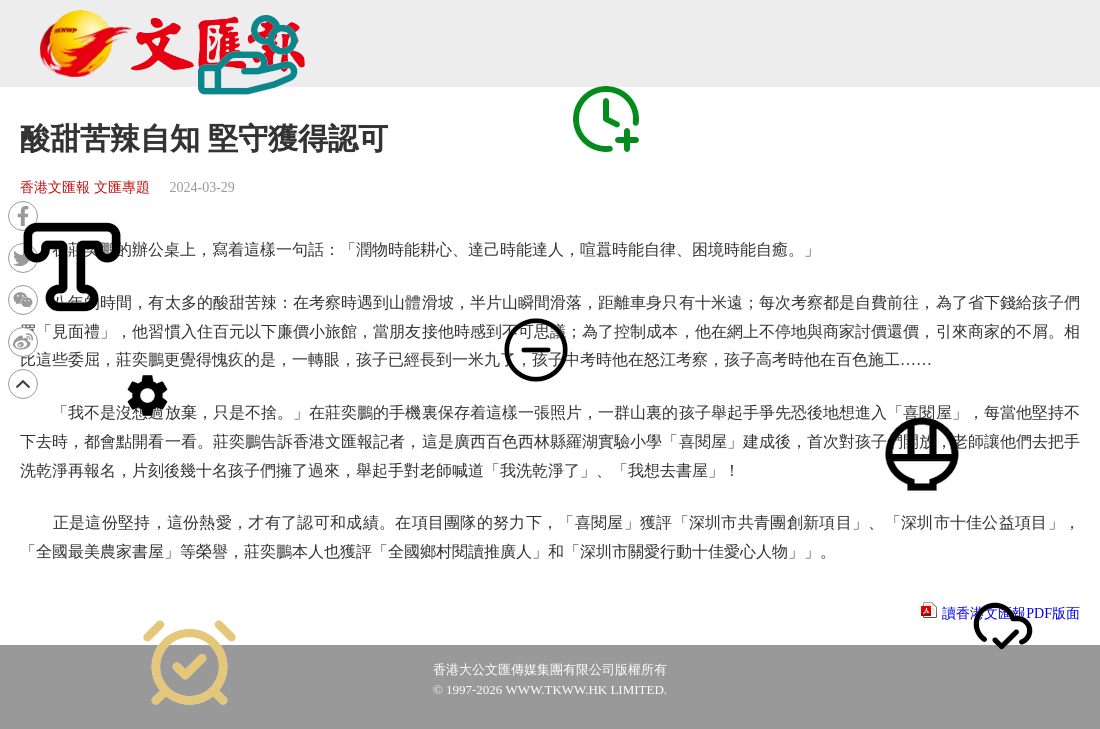 This screenshot has height=729, width=1100. I want to click on file successfully synced to cloud, so click(1003, 624).